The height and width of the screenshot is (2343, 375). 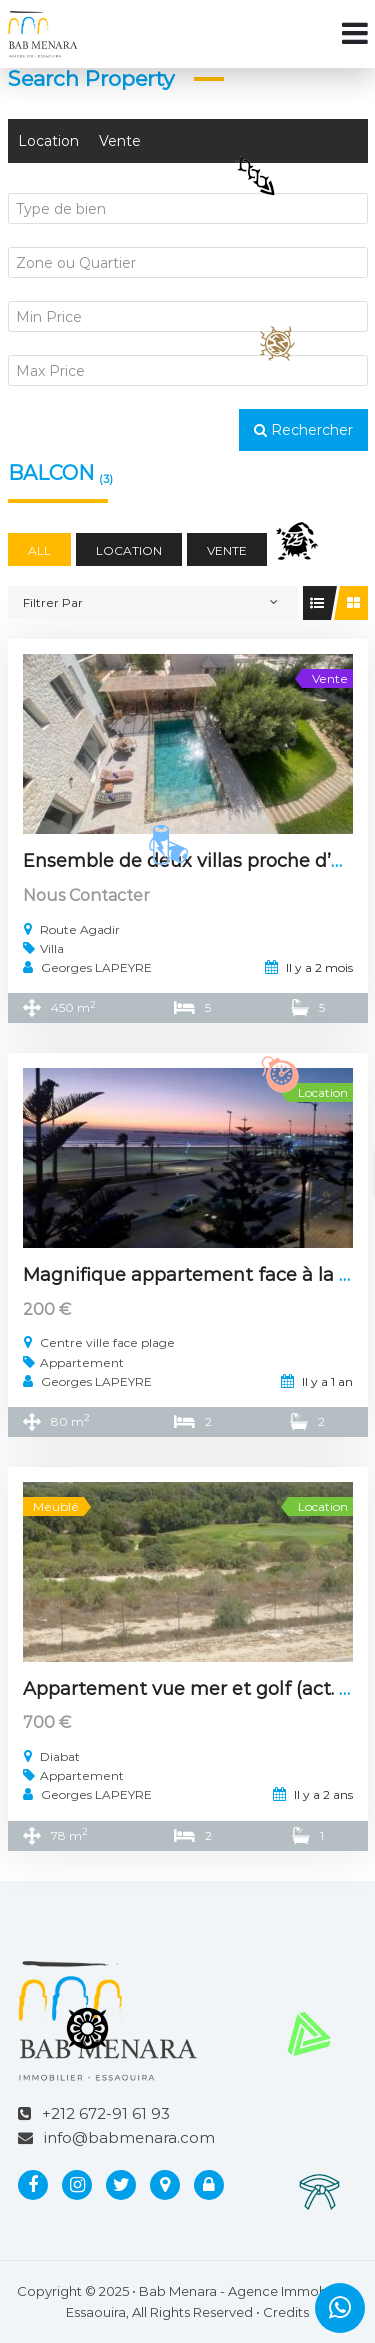 What do you see at coordinates (255, 176) in the screenshot?
I see `select a thorn or vine-based attack ability` at bounding box center [255, 176].